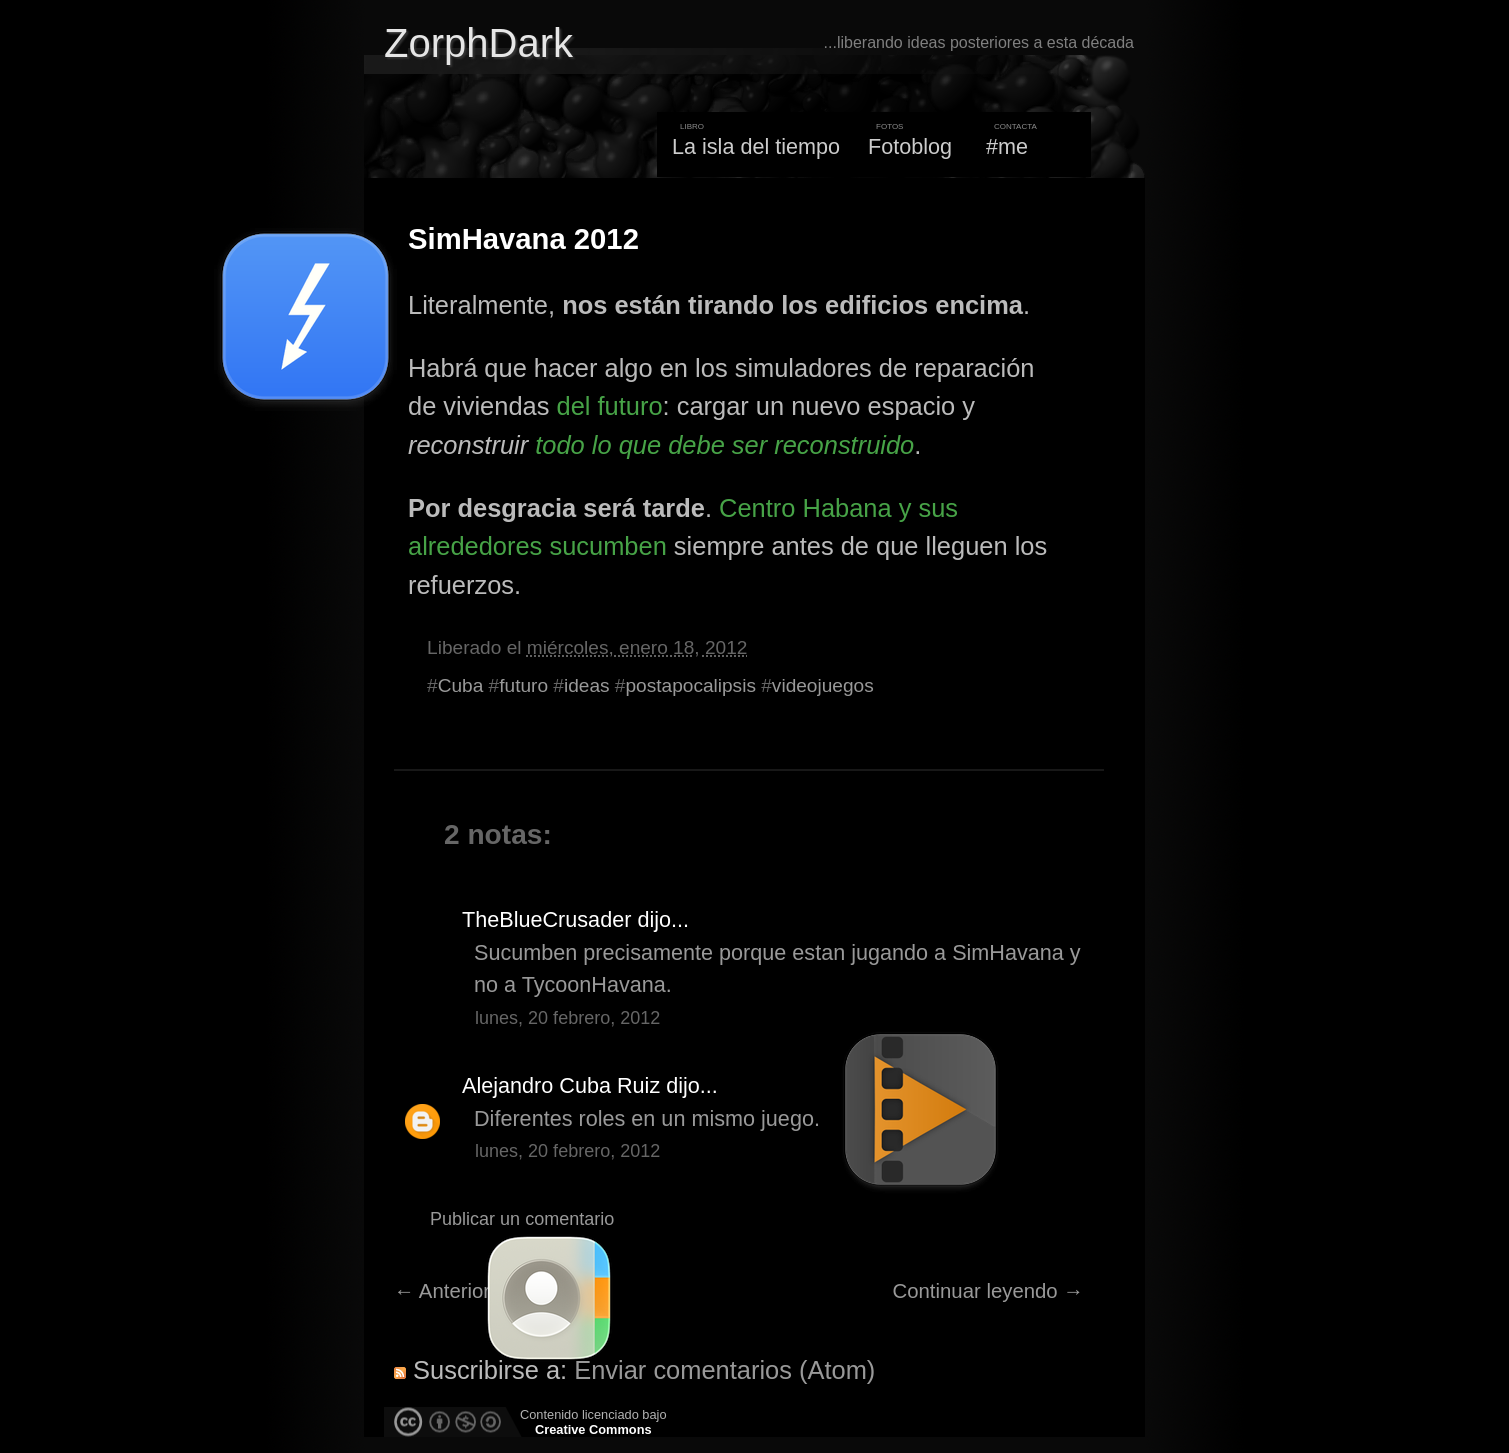 Image resolution: width=1509 pixels, height=1453 pixels. What do you see at coordinates (920, 1109) in the screenshot?
I see `open blackmagic raw player app` at bounding box center [920, 1109].